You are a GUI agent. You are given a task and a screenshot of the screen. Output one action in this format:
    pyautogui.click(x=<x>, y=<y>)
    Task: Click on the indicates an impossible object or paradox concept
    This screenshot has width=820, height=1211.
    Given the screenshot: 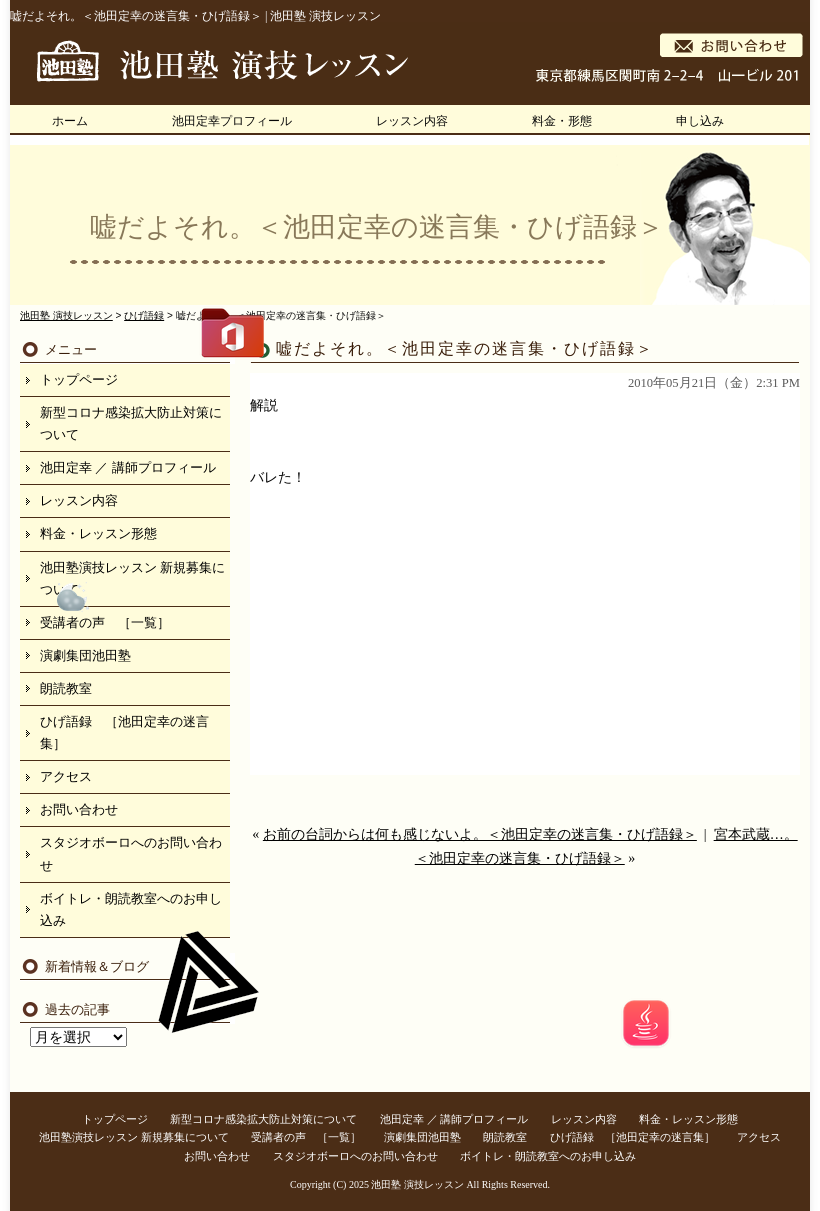 What is the action you would take?
    pyautogui.click(x=208, y=982)
    